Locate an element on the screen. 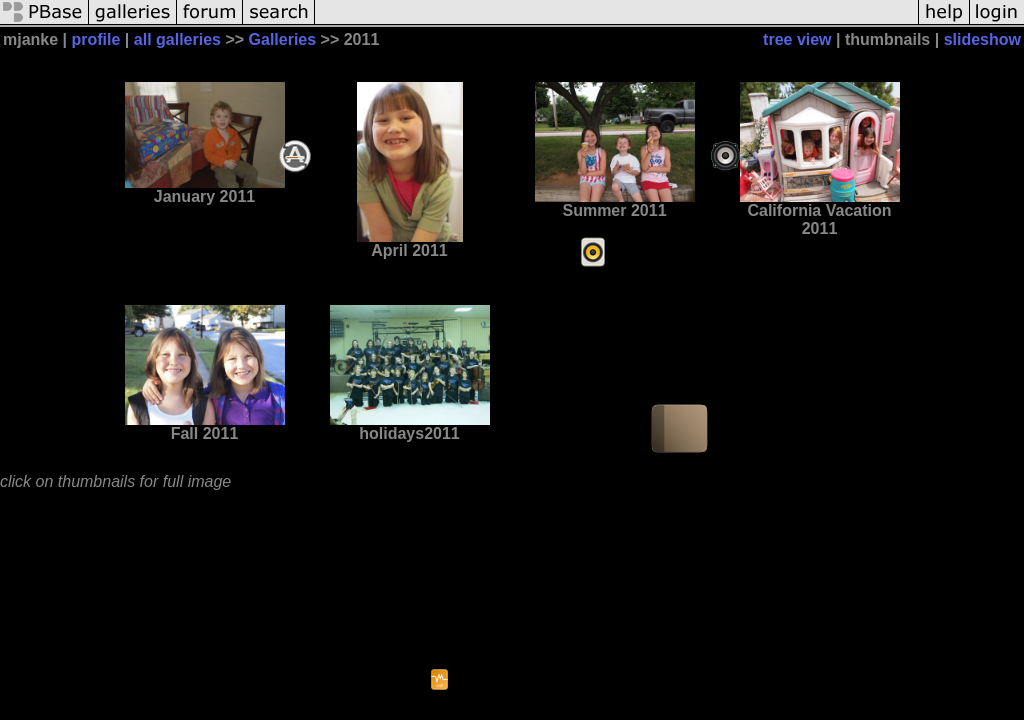  adjust speaker or audio output volume is located at coordinates (725, 155).